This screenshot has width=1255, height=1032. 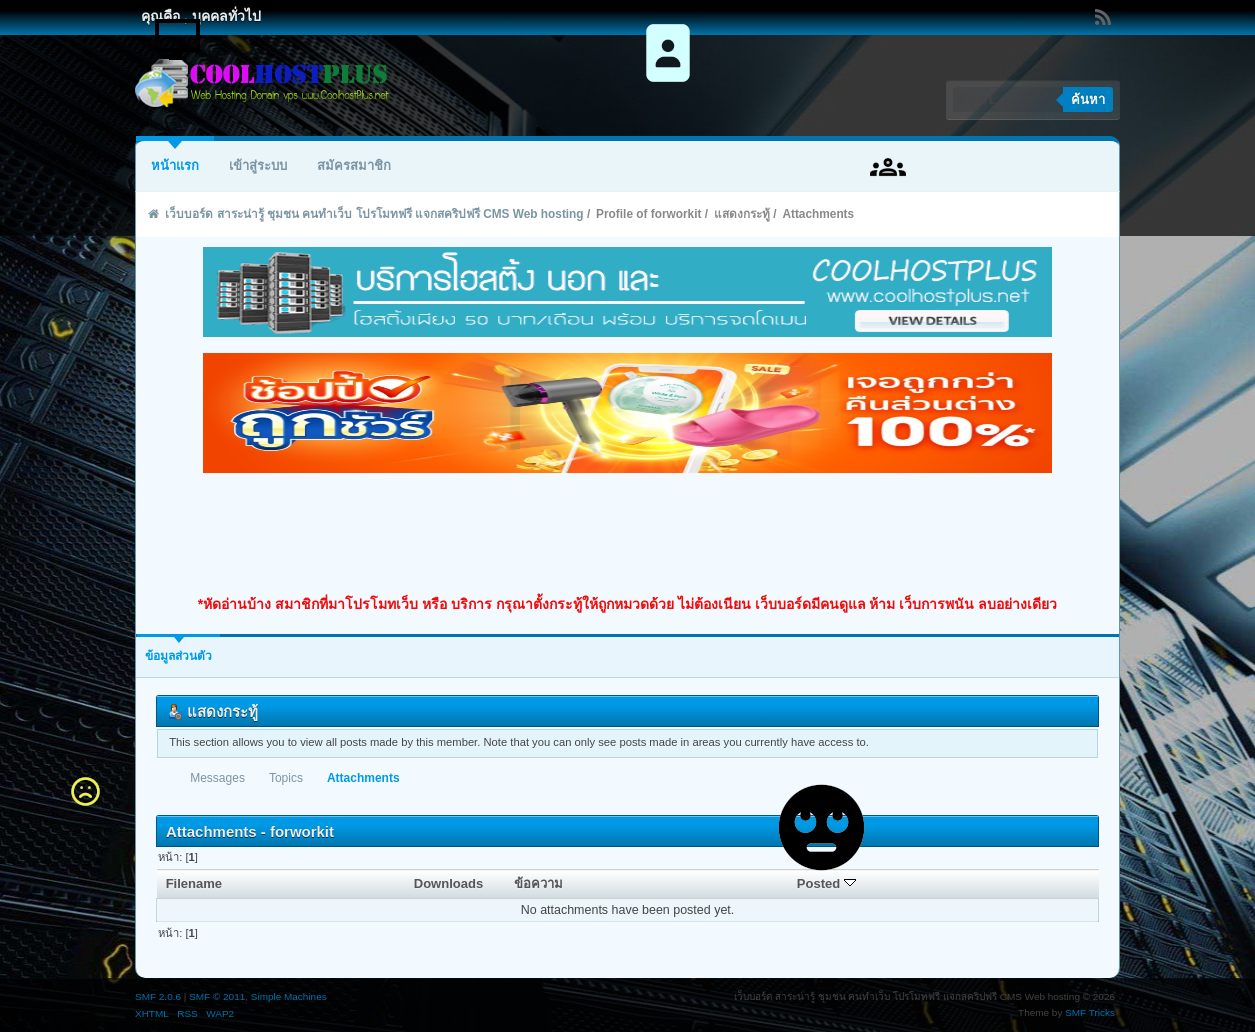 I want to click on view profile picture or portrait image, so click(x=668, y=53).